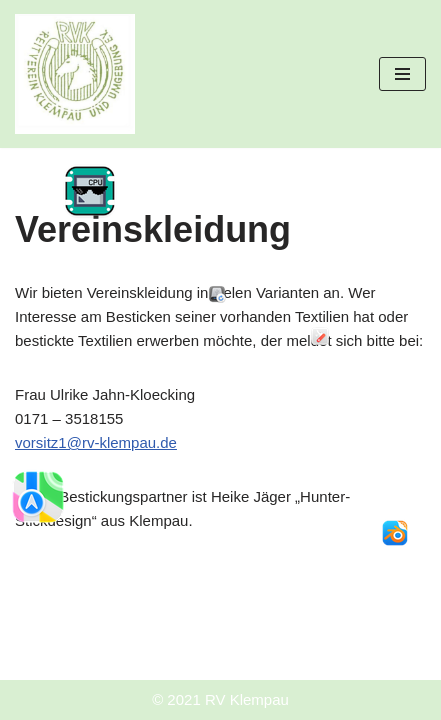  Describe the element at coordinates (217, 294) in the screenshot. I see `format or erase a USB drive` at that location.